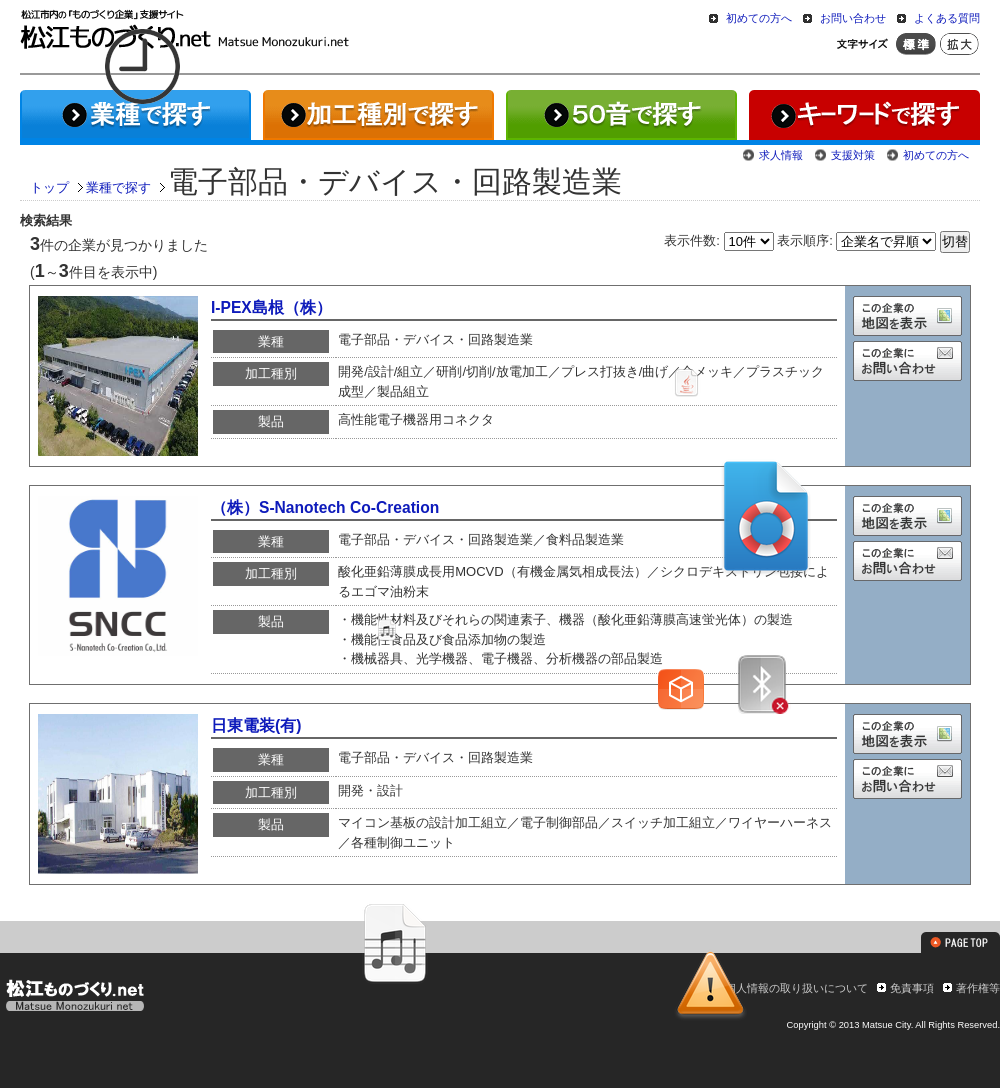  I want to click on indicates a java source code file, so click(686, 382).